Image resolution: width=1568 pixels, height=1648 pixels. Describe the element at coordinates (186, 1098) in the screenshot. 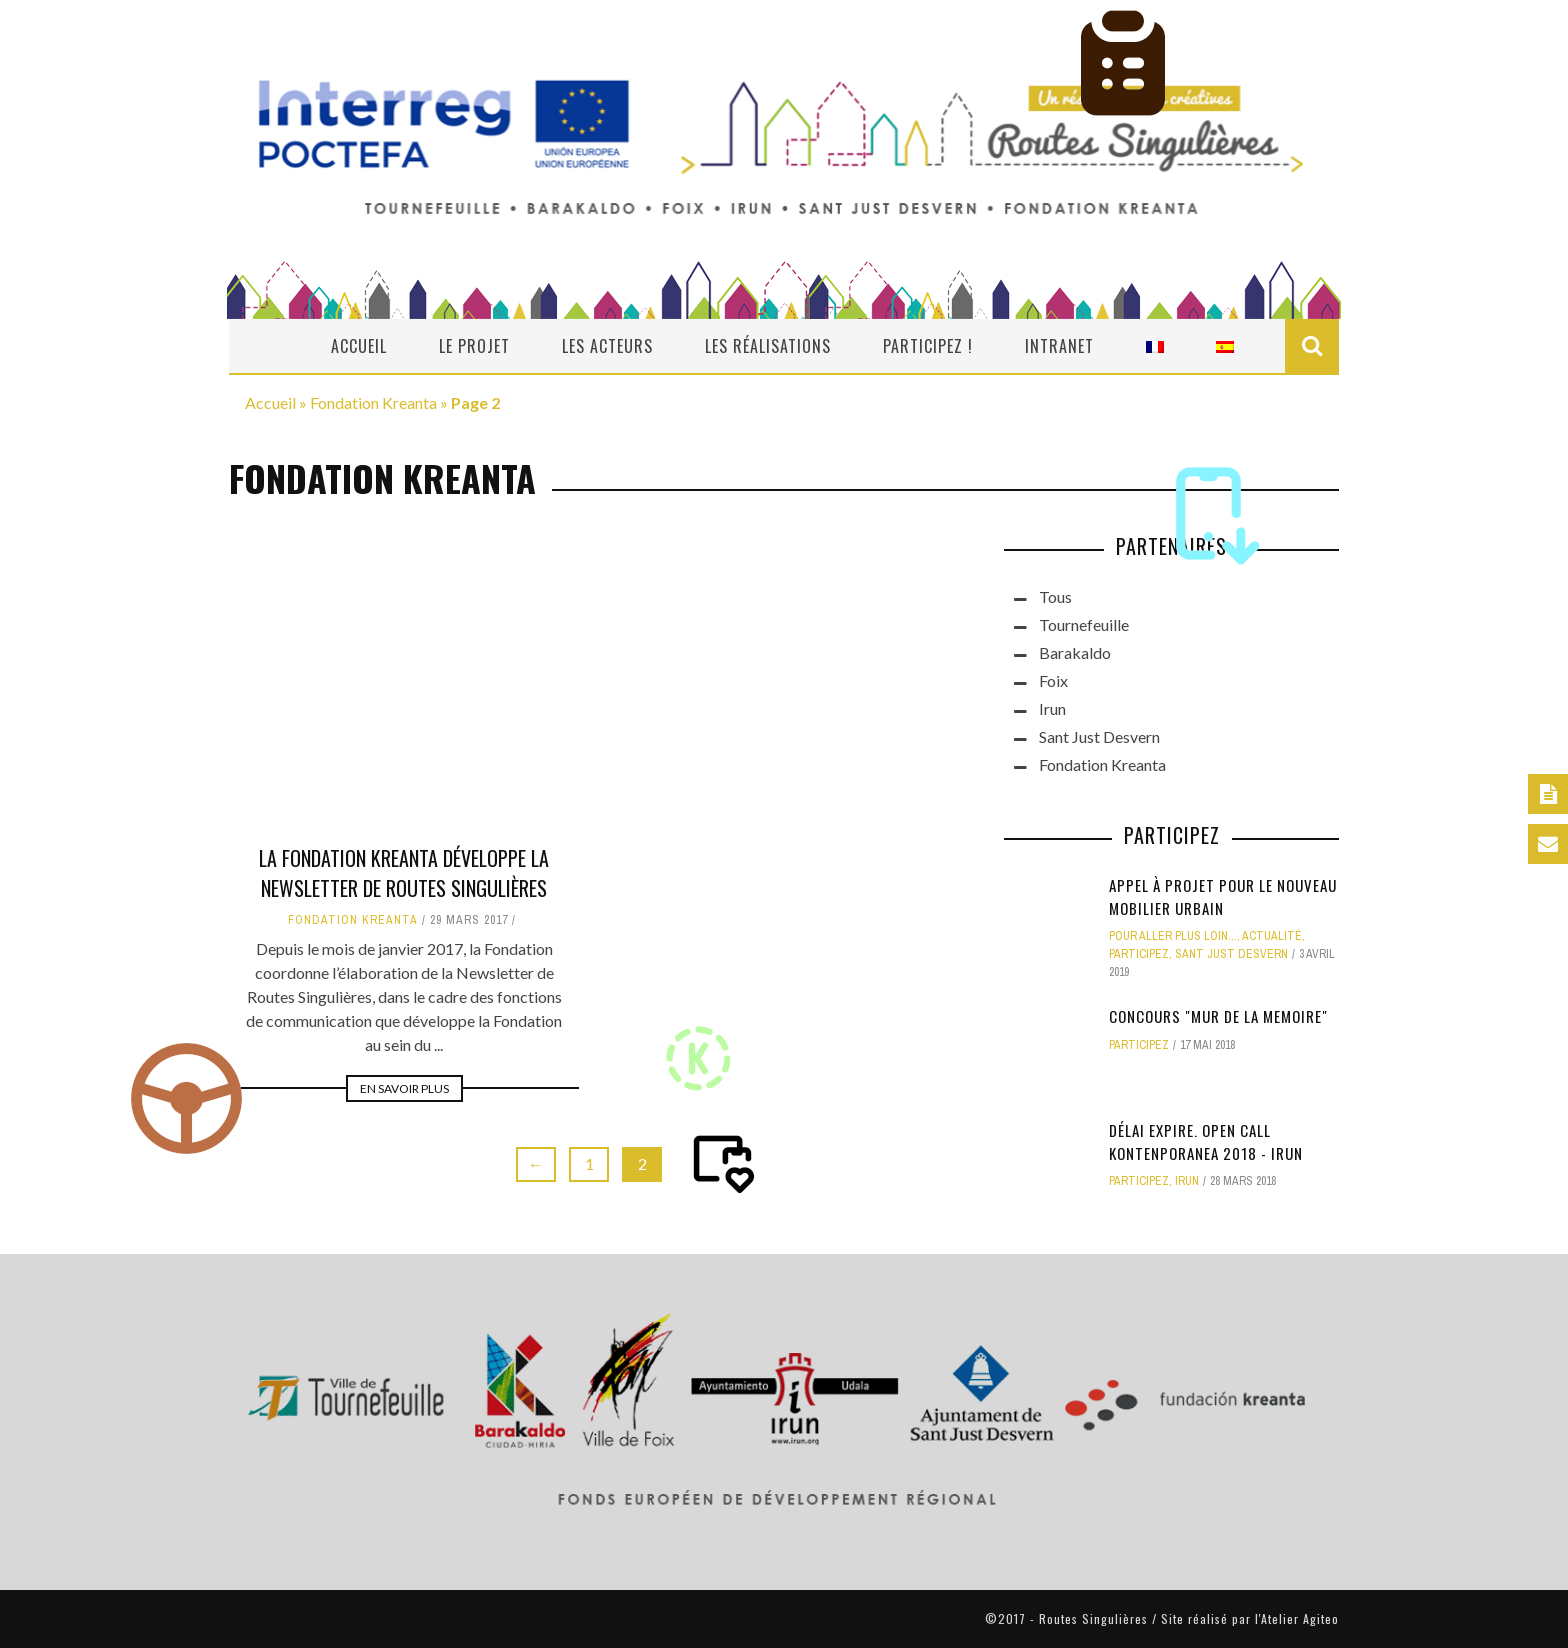

I see `access vehicle or driving controls` at that location.